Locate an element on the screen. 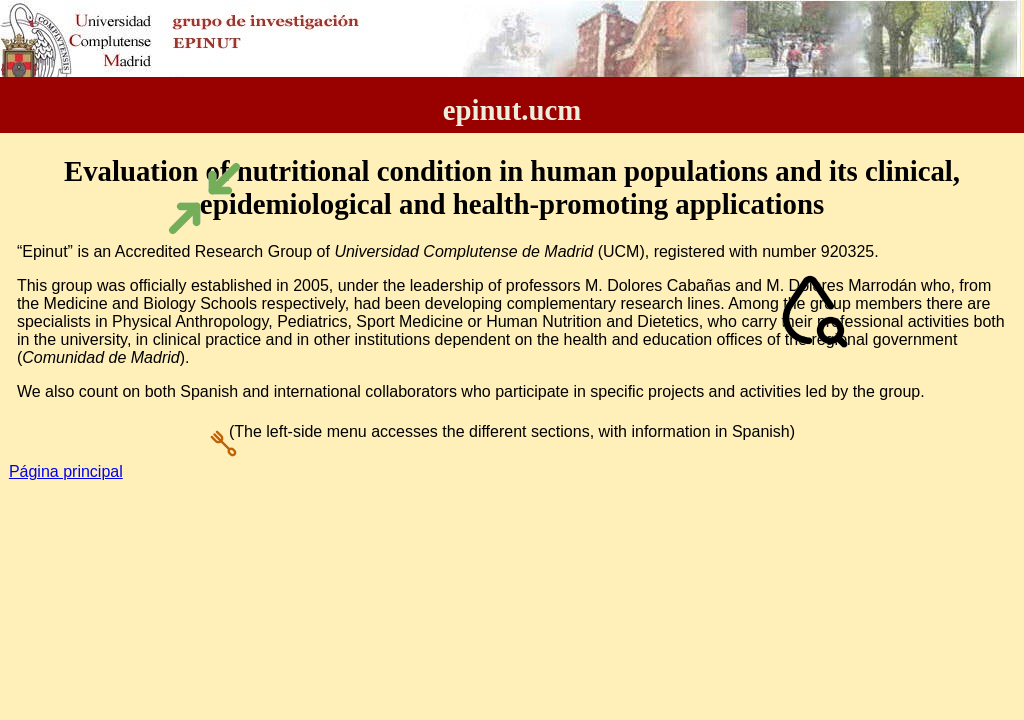 The width and height of the screenshot is (1024, 720). search water or liquid settings is located at coordinates (810, 310).